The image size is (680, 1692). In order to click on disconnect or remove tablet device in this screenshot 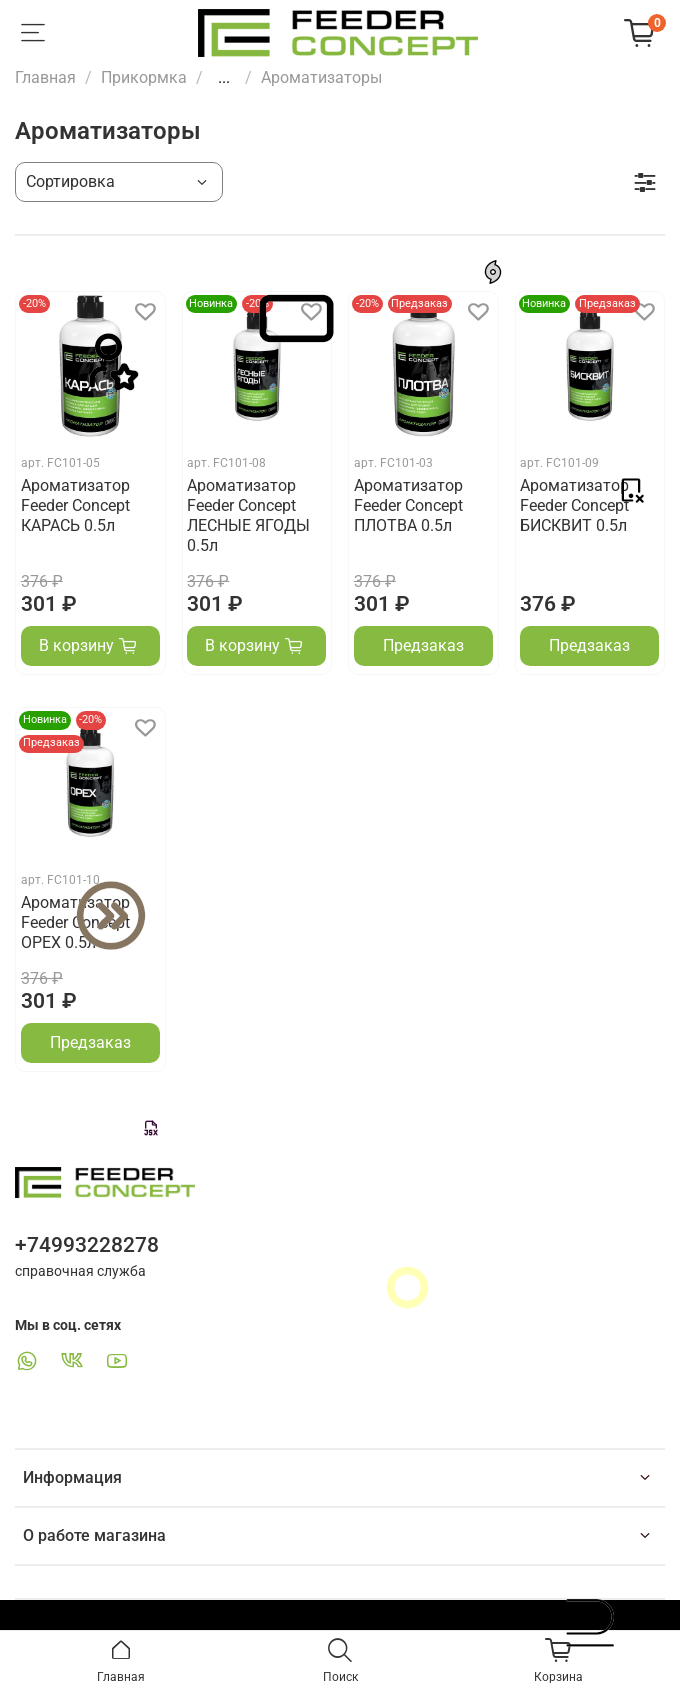, I will do `click(631, 490)`.